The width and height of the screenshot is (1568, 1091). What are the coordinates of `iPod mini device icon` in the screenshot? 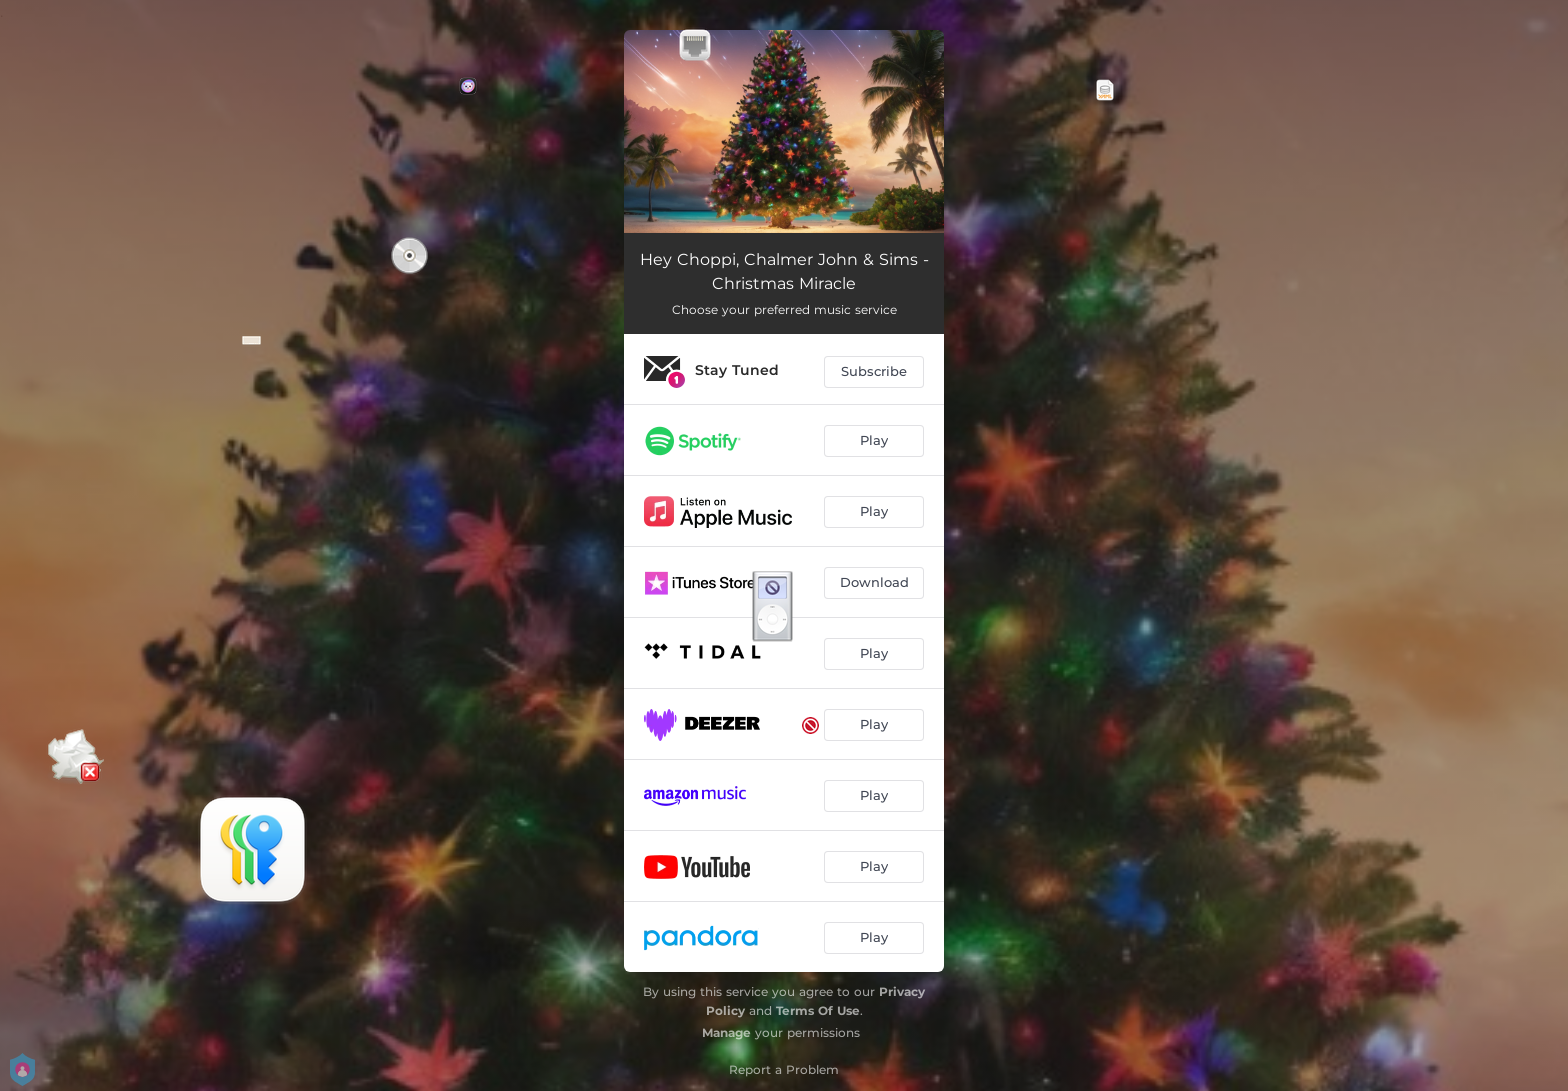 It's located at (772, 606).